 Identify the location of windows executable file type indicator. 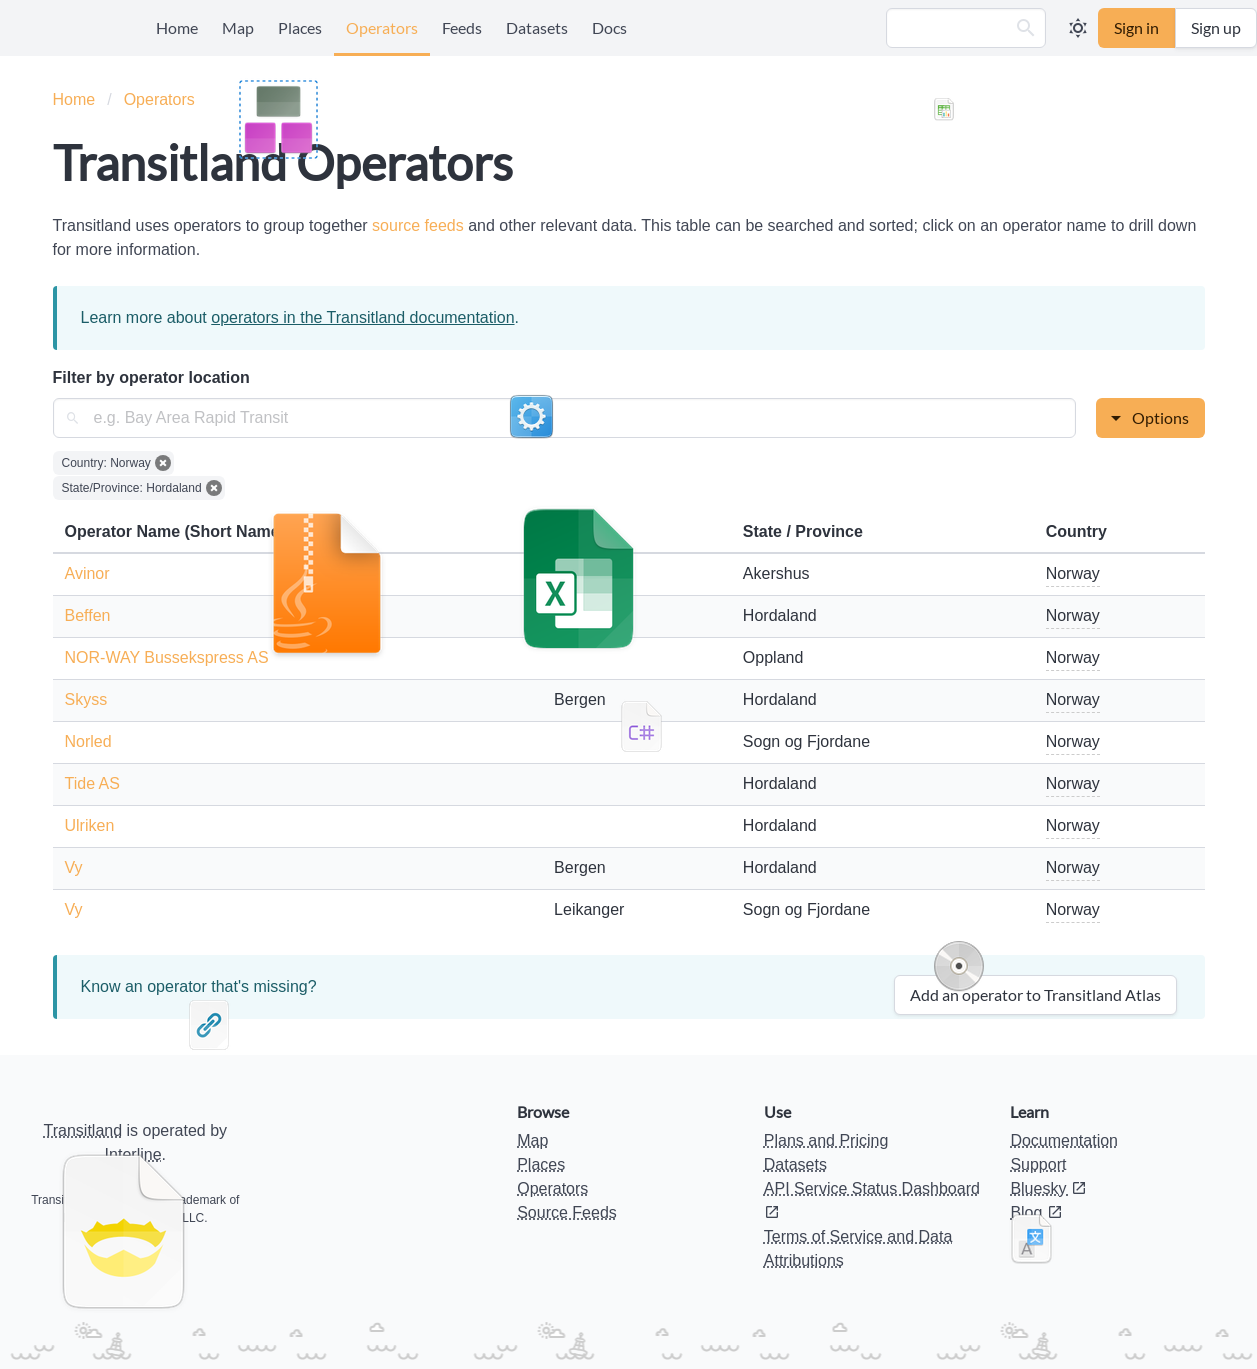
(531, 416).